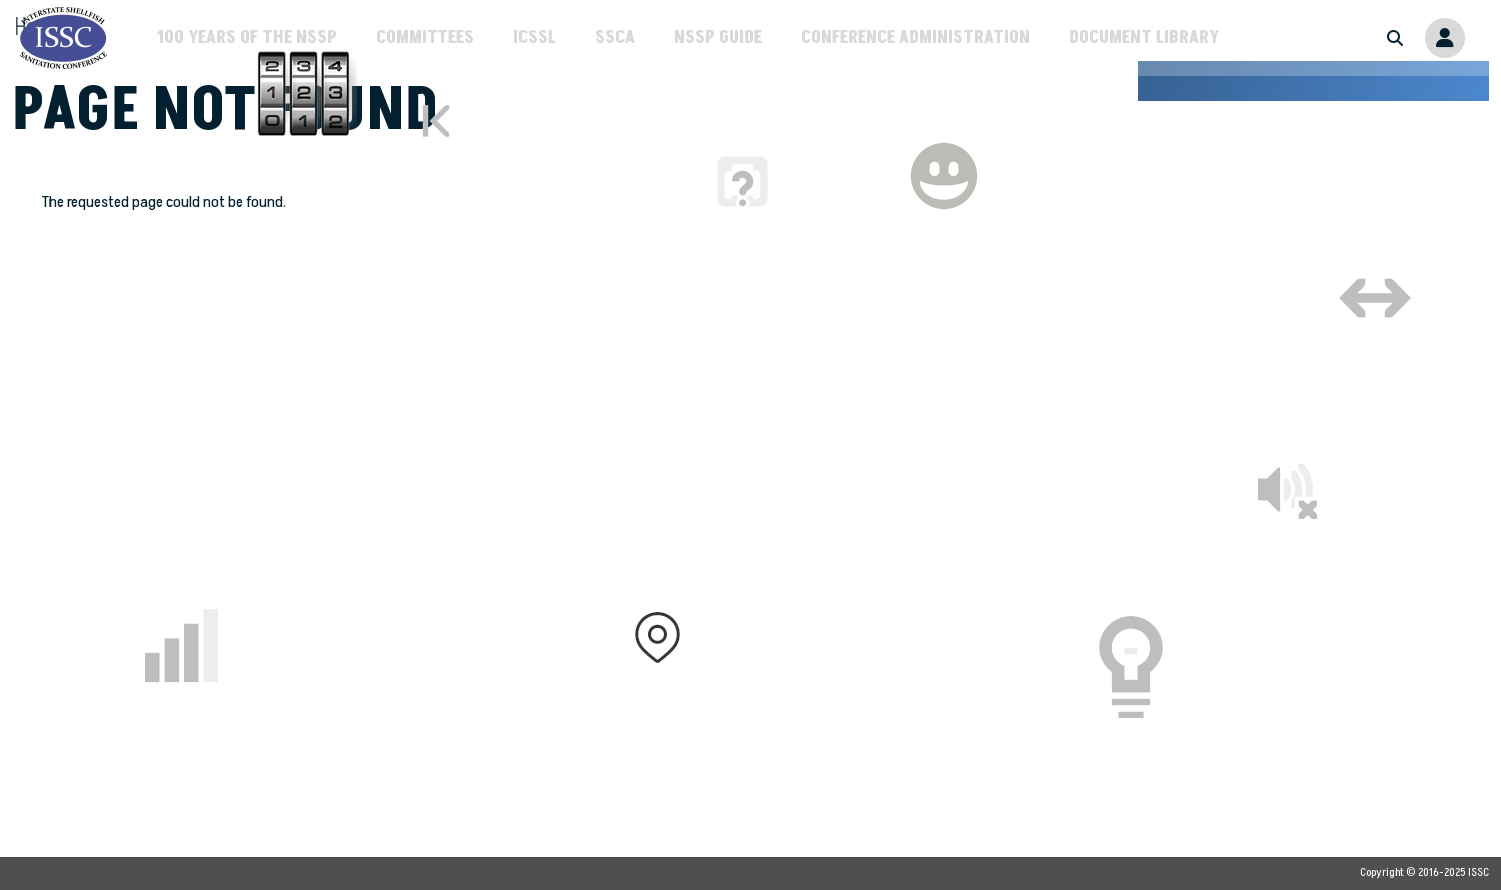  What do you see at coordinates (657, 637) in the screenshot?
I see `access location settings` at bounding box center [657, 637].